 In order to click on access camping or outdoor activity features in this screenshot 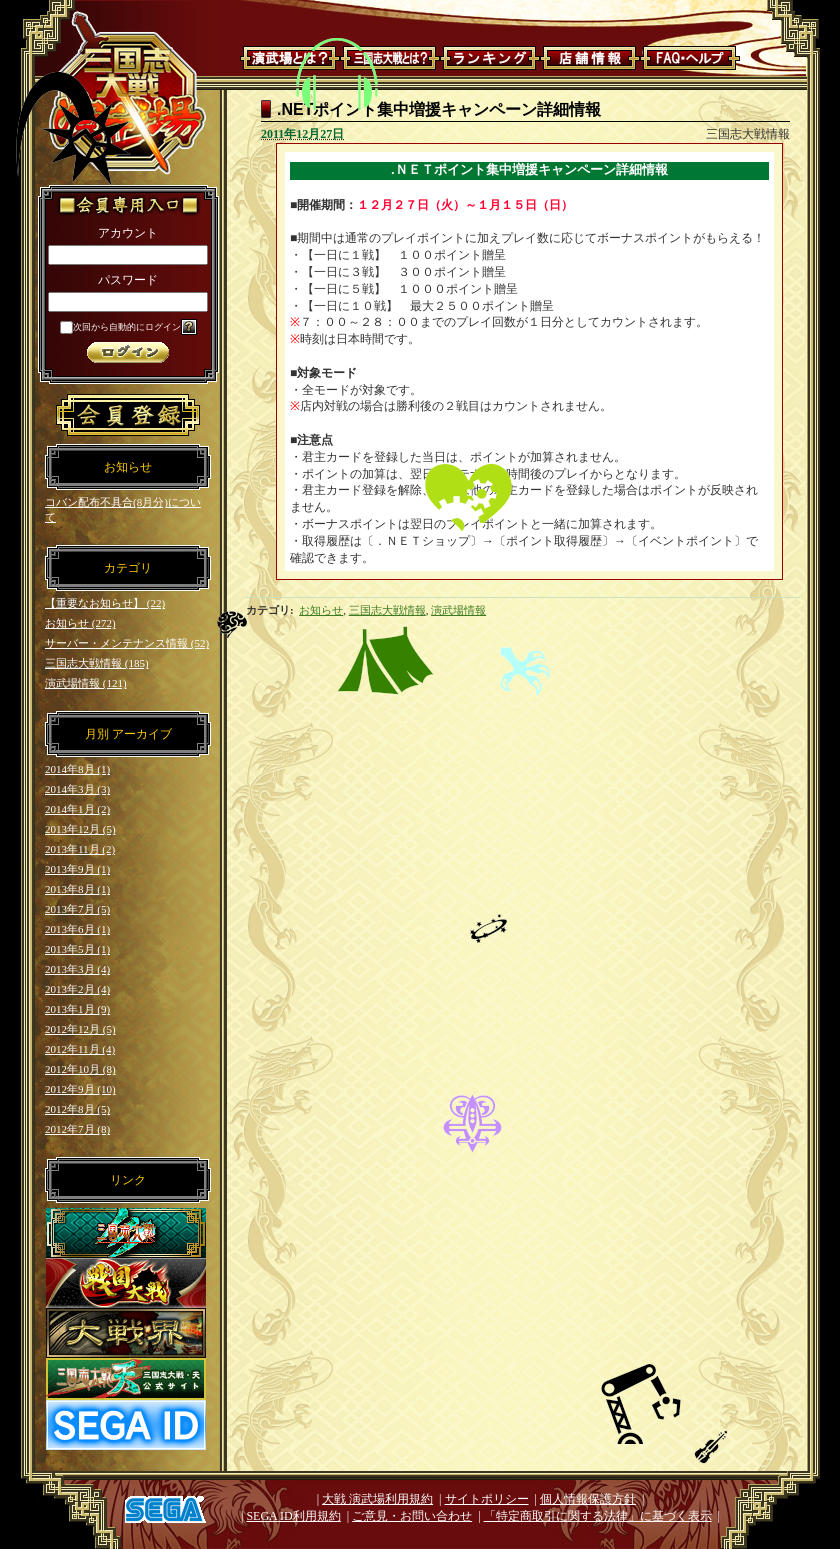, I will do `click(385, 660)`.